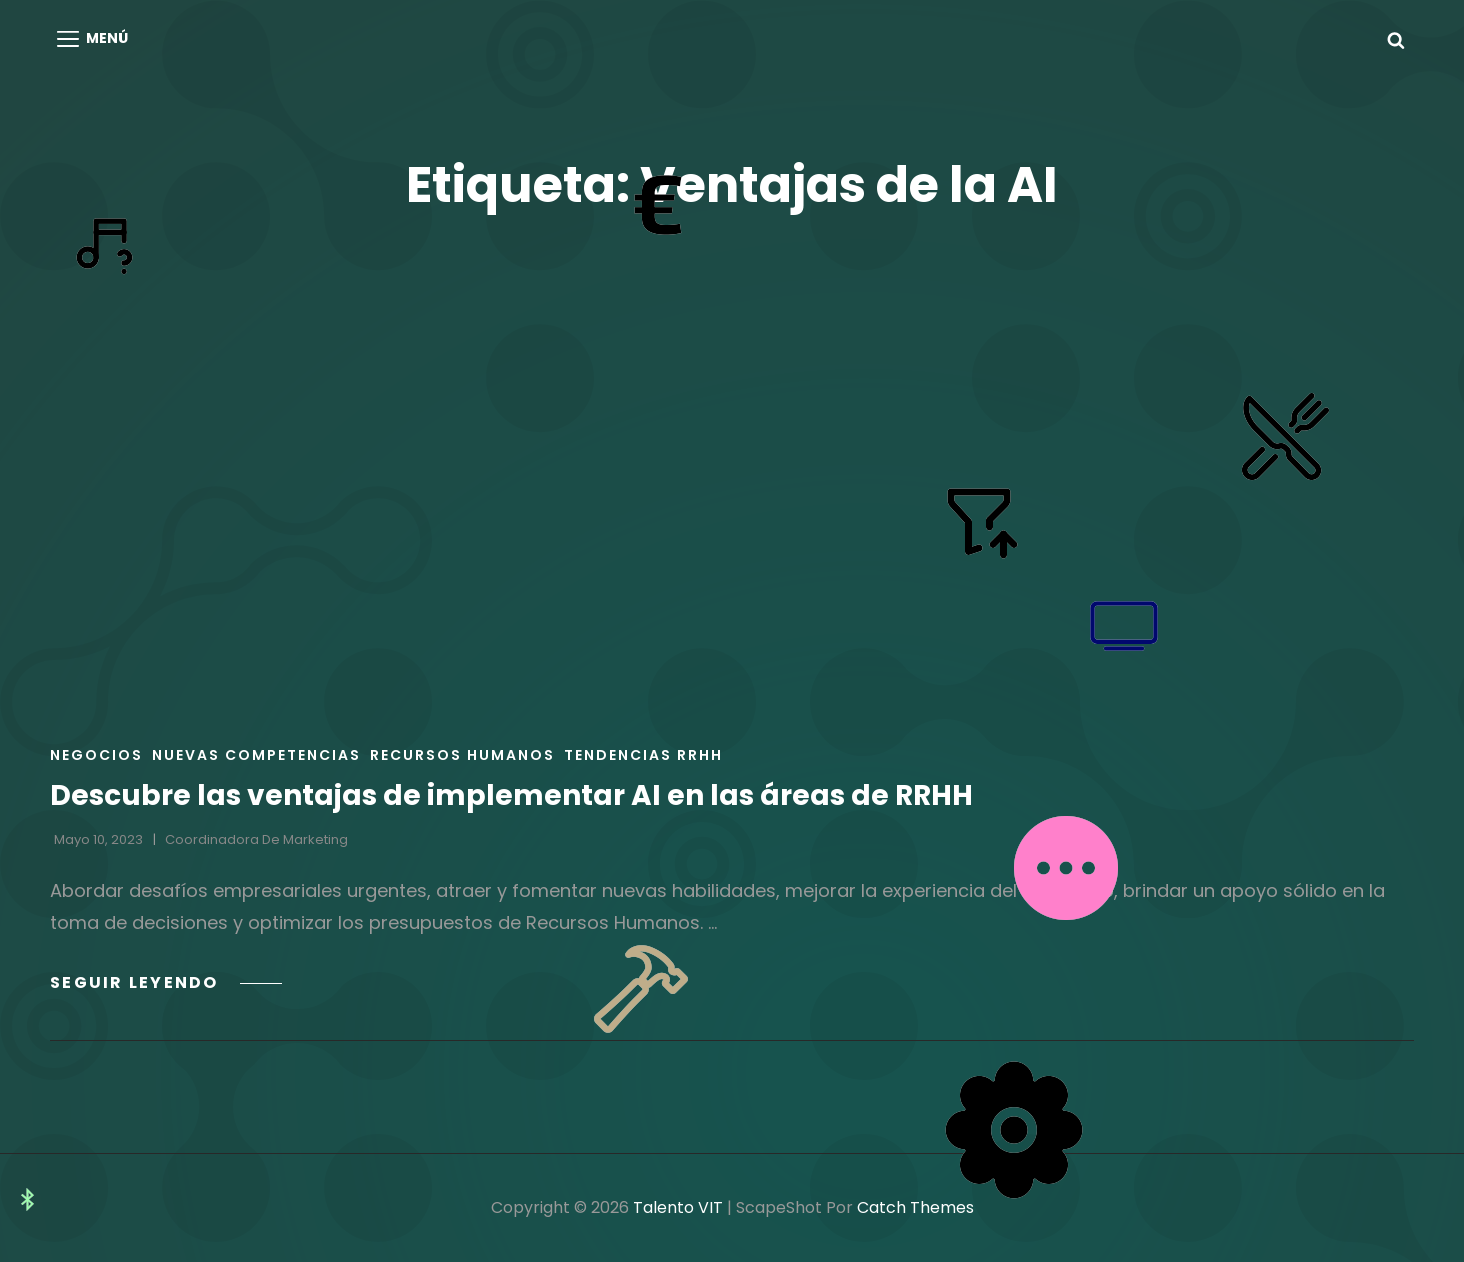 The height and width of the screenshot is (1262, 1464). I want to click on access more options or actions, so click(1066, 868).